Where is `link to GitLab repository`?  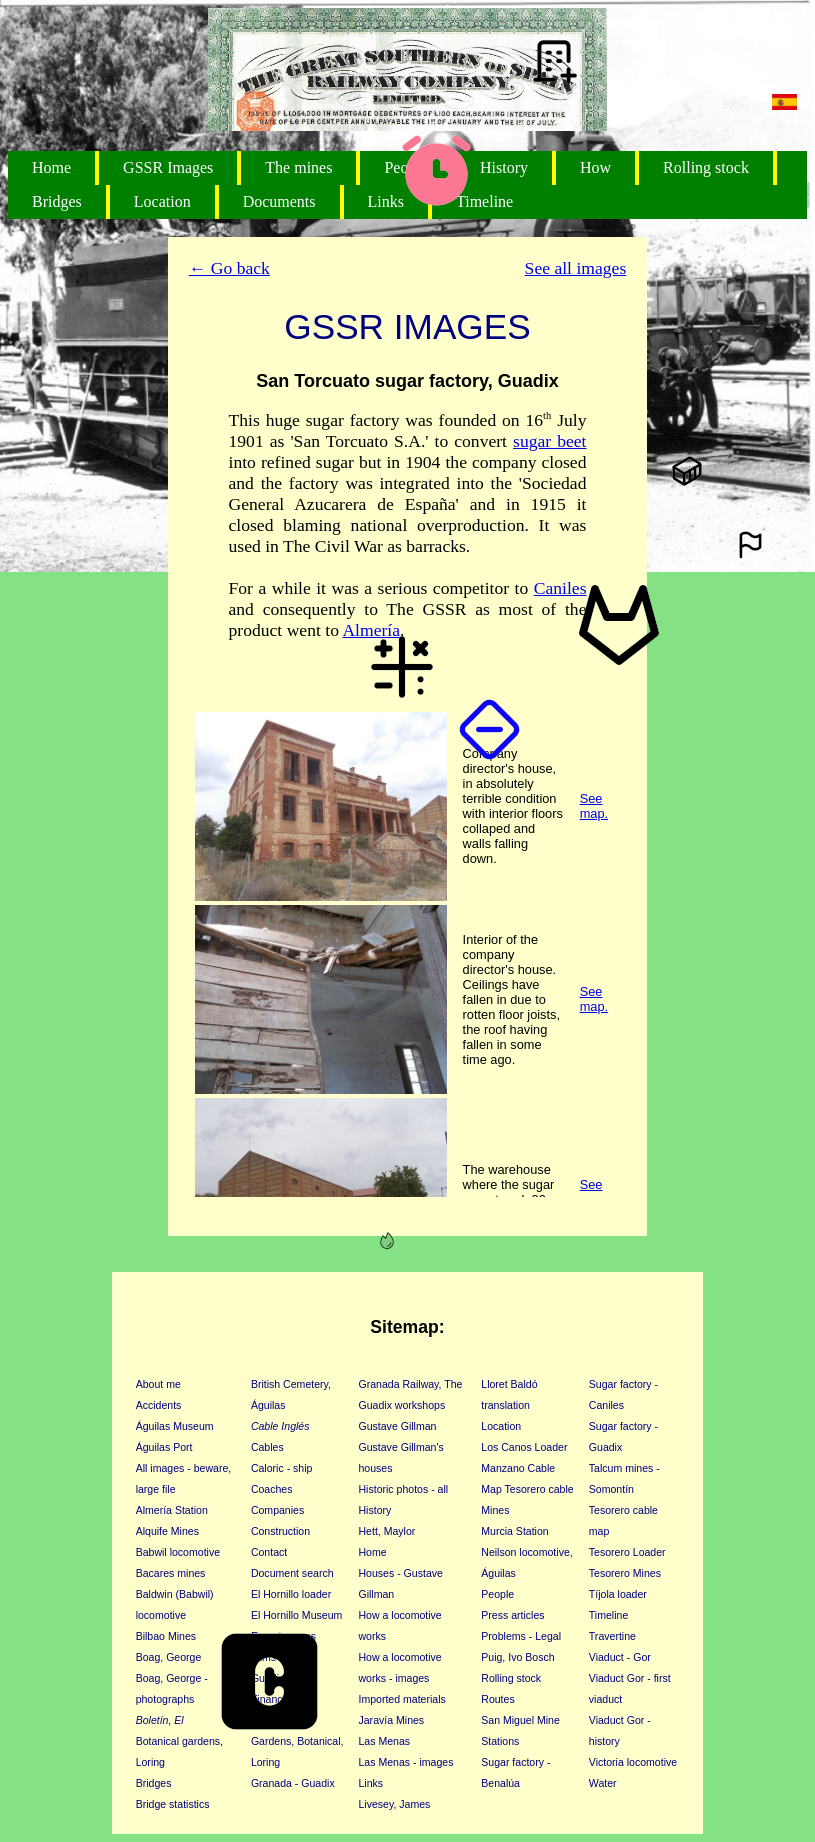 link to GitLab repository is located at coordinates (619, 625).